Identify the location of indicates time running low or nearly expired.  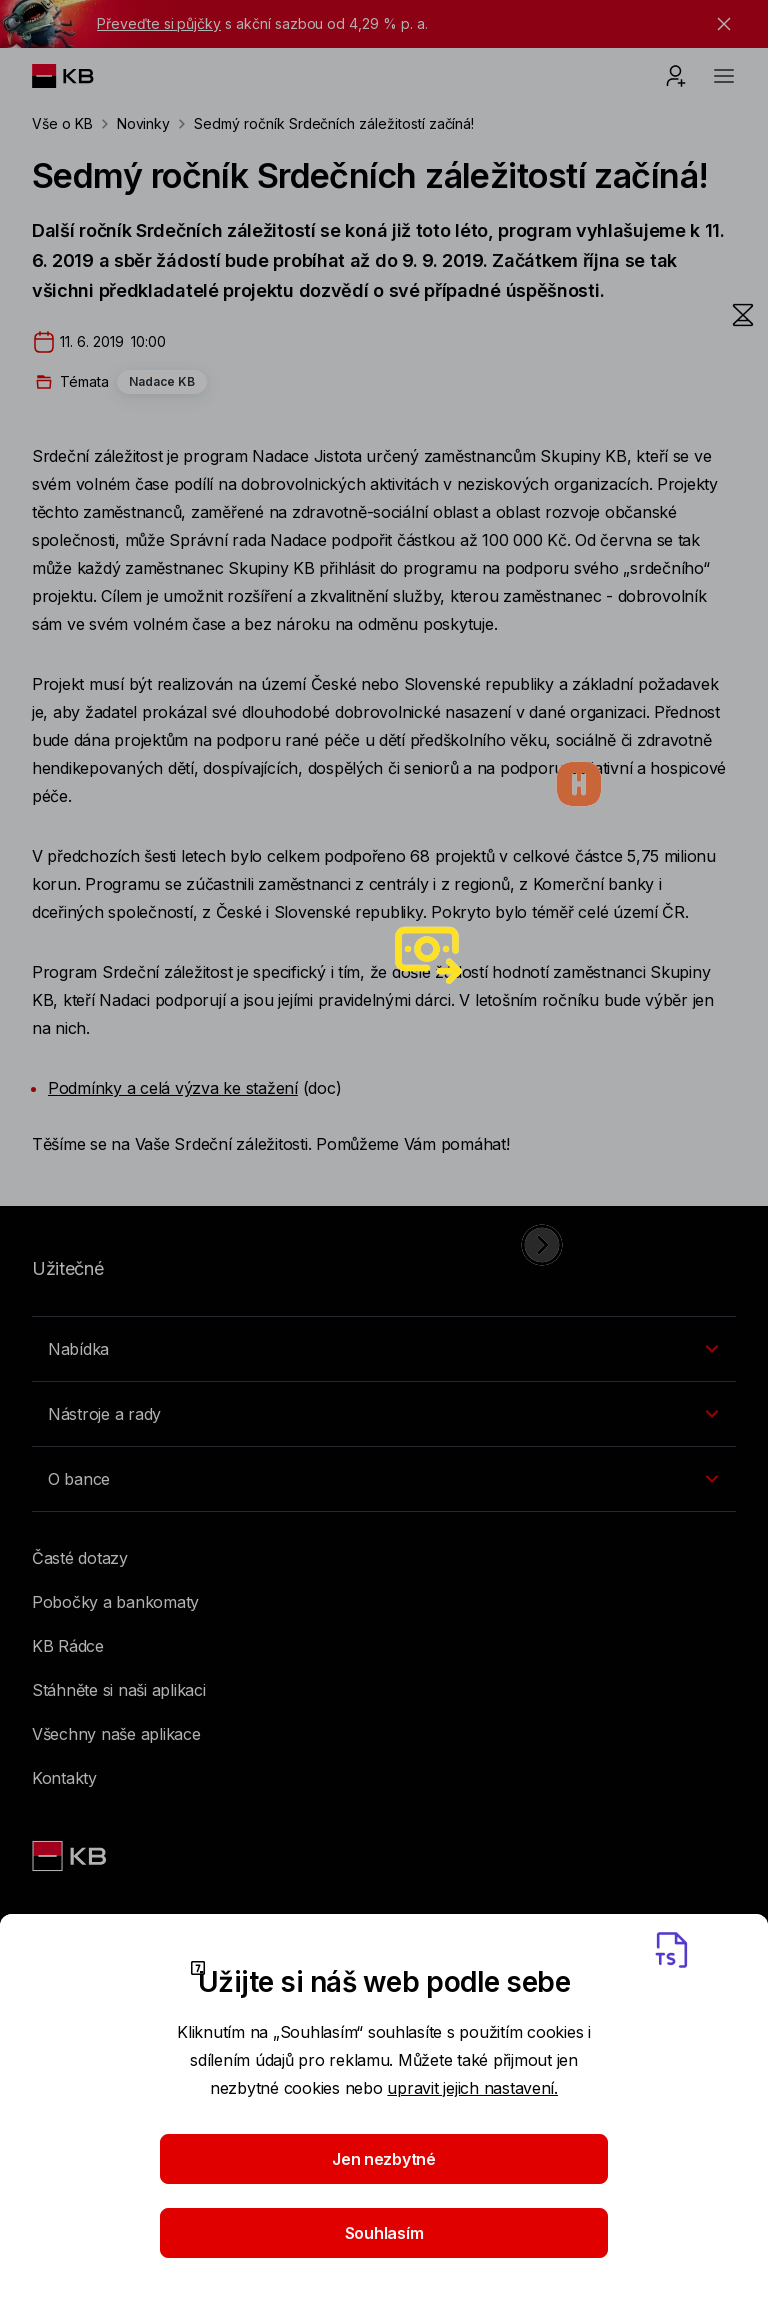
(743, 315).